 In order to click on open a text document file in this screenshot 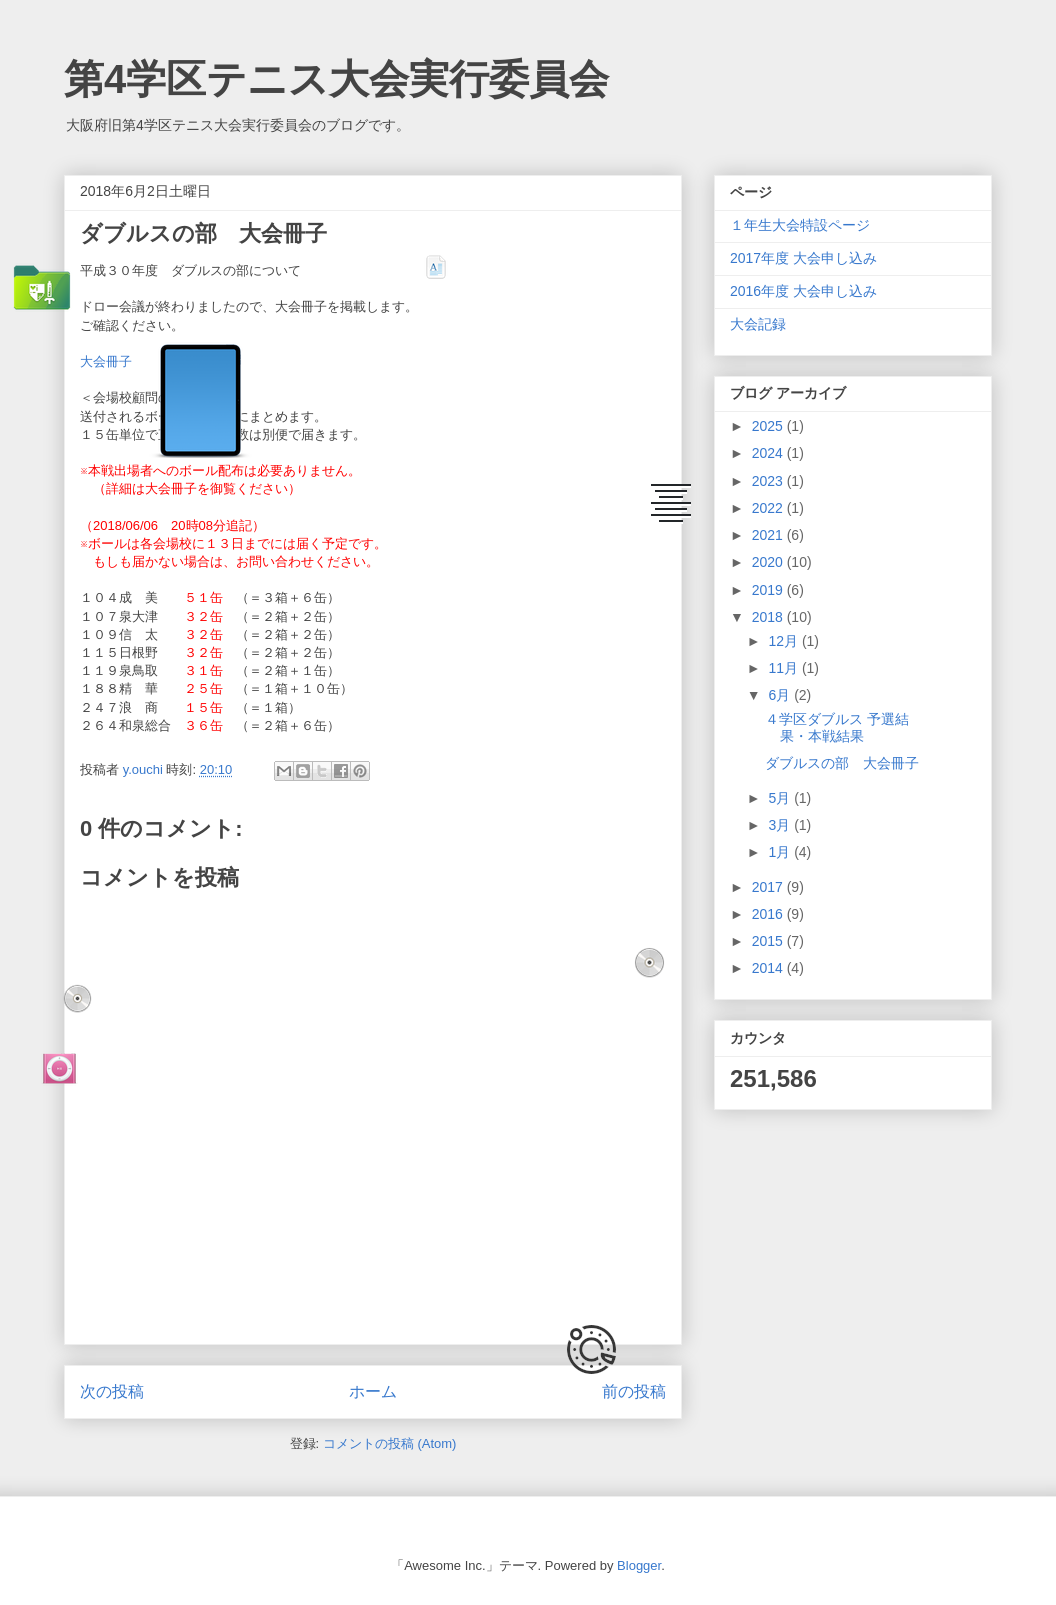, I will do `click(436, 267)`.